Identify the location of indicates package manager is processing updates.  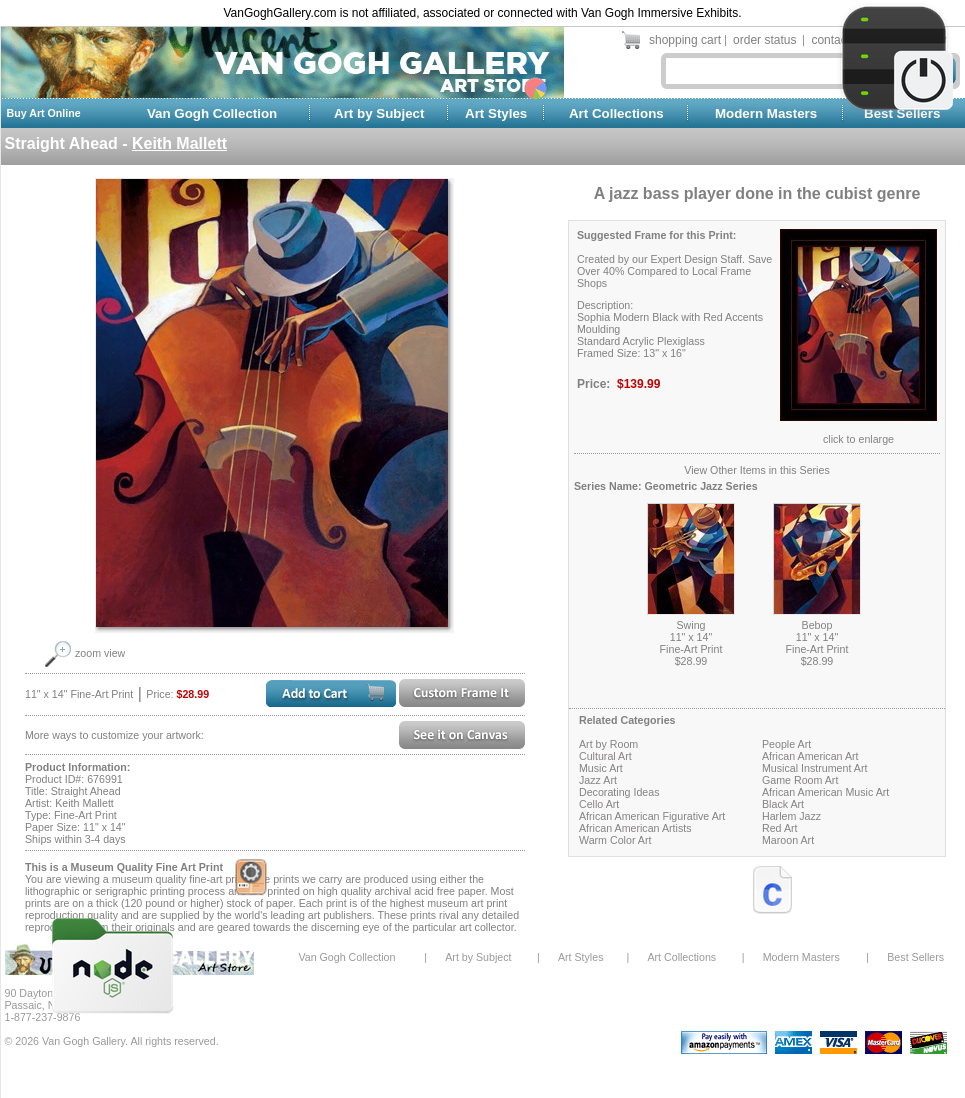
(251, 877).